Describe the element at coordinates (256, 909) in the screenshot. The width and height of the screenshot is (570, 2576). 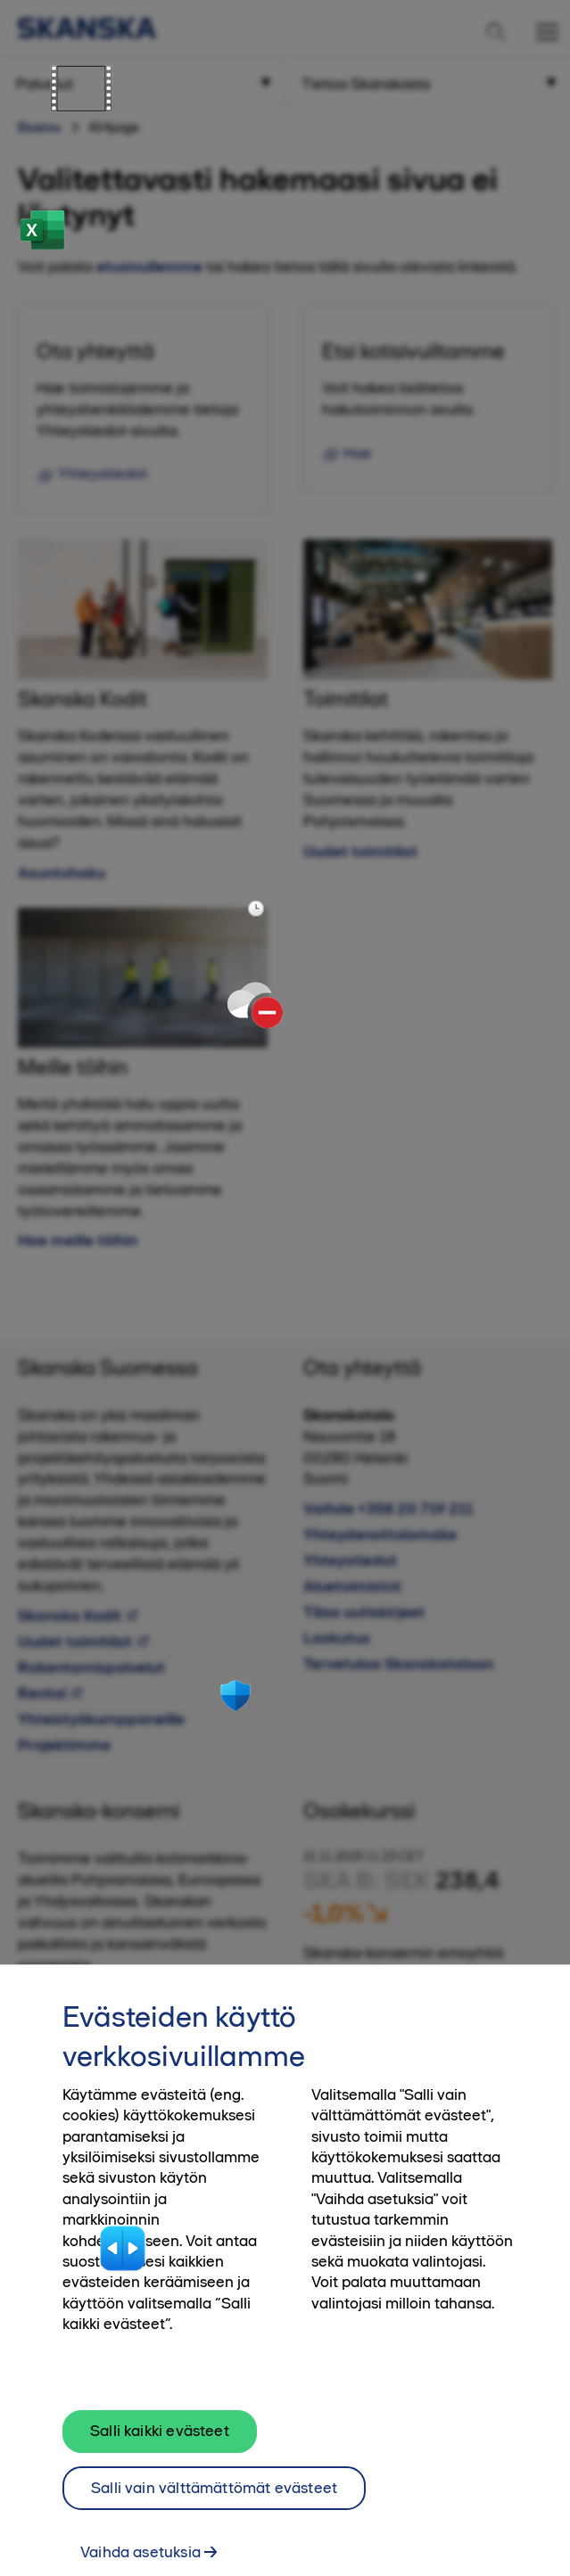
I see `indicates a time-sensitive or scheduled item` at that location.